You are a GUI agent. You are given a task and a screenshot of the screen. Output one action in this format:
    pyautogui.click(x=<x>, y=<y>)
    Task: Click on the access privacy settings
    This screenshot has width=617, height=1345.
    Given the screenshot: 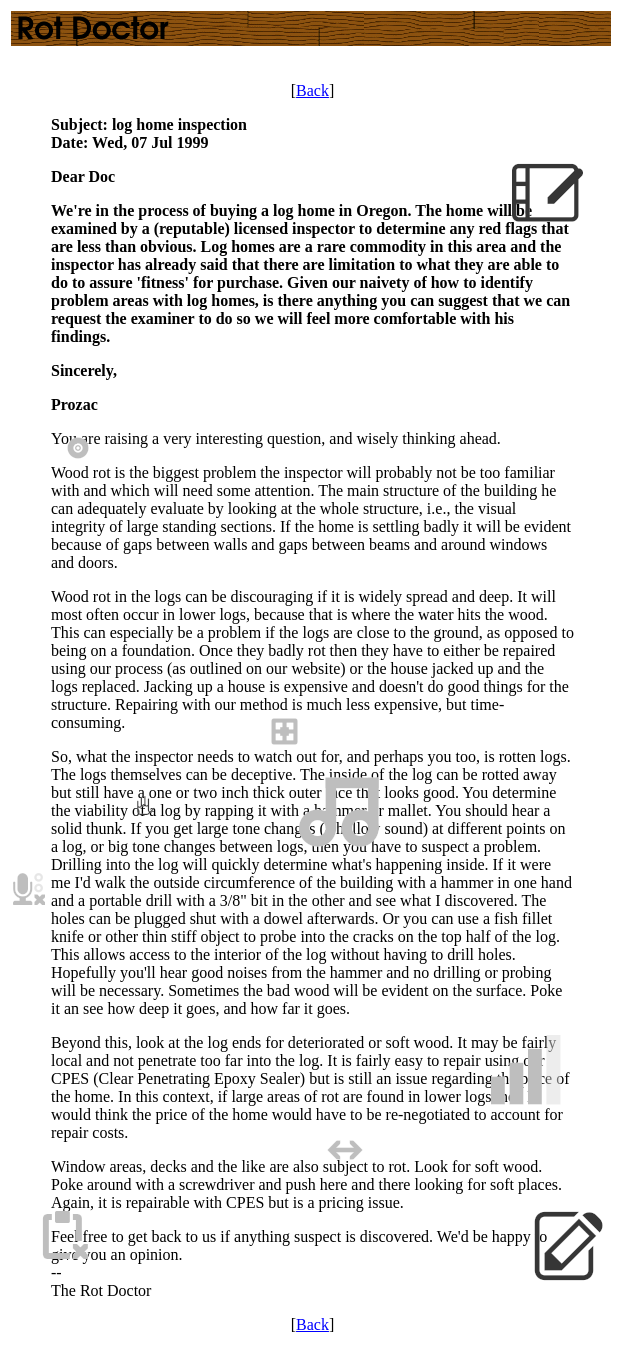 What is the action you would take?
    pyautogui.click(x=145, y=805)
    